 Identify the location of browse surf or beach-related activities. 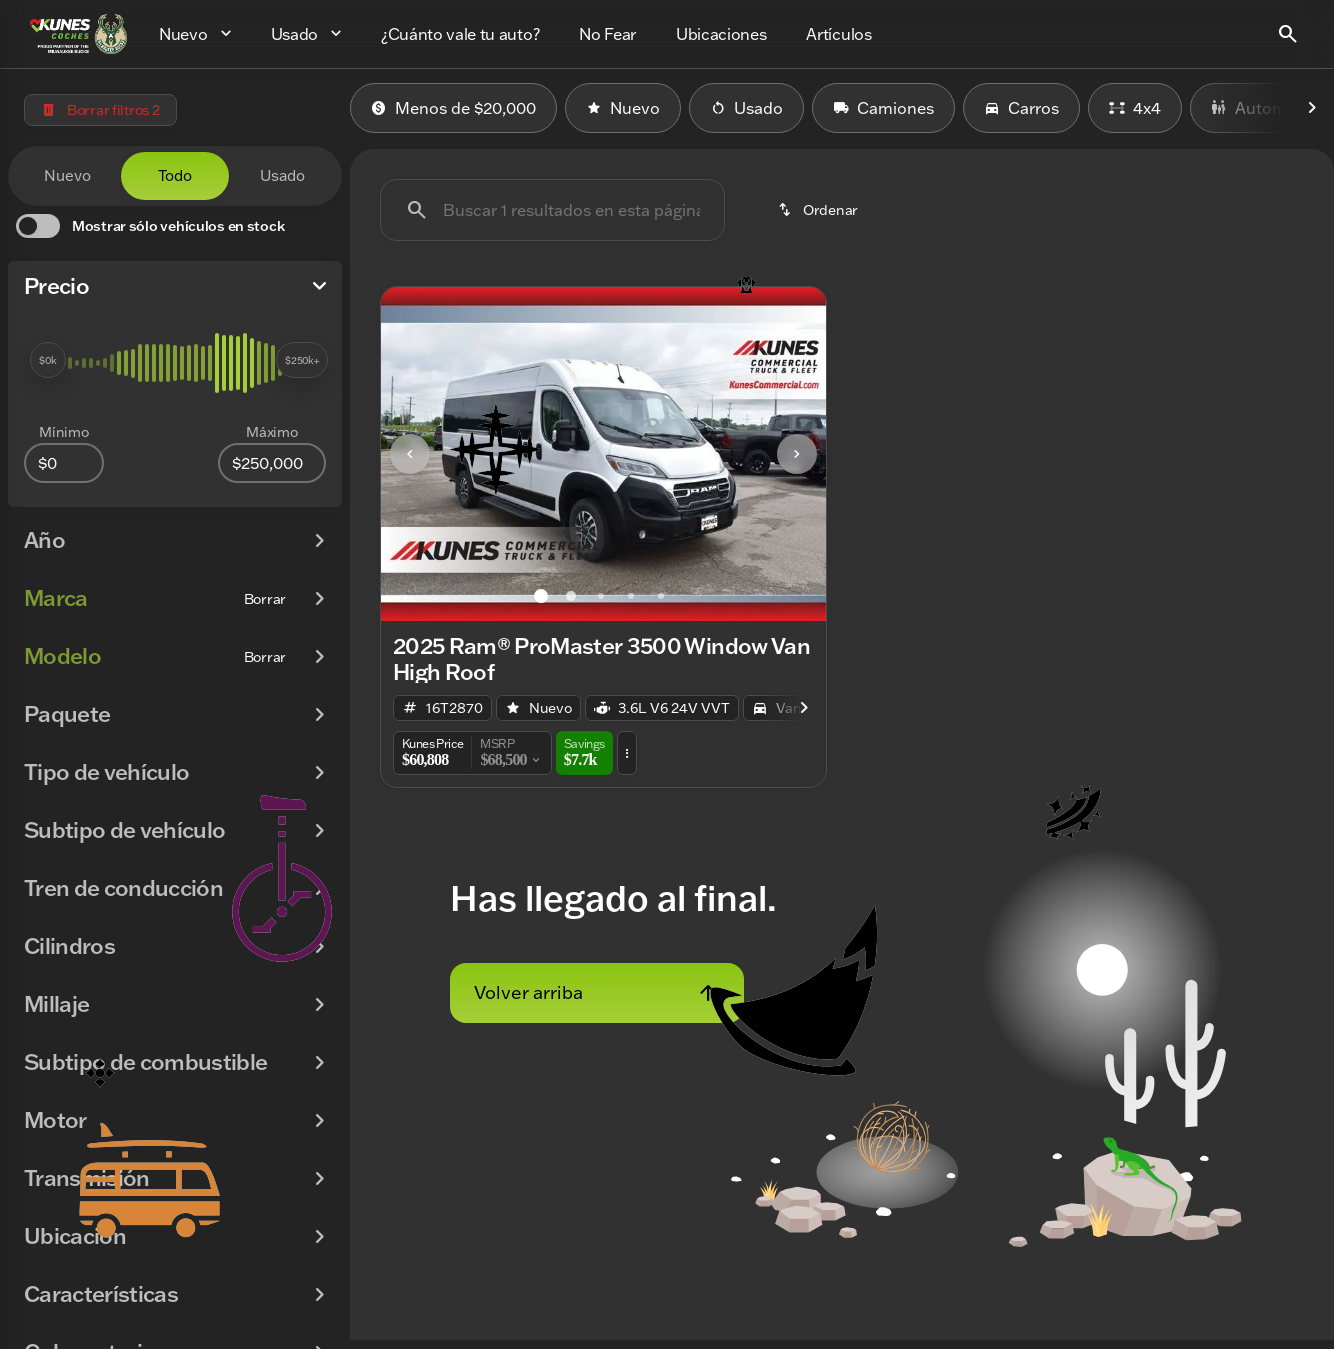
(149, 1174).